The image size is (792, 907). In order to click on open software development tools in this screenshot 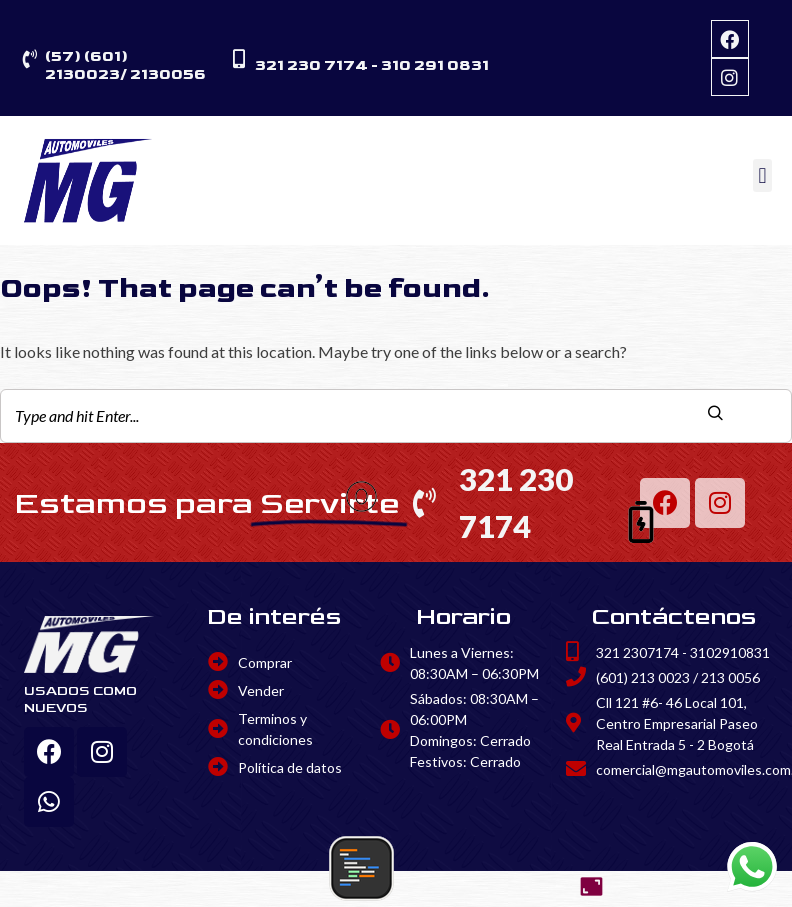, I will do `click(361, 868)`.